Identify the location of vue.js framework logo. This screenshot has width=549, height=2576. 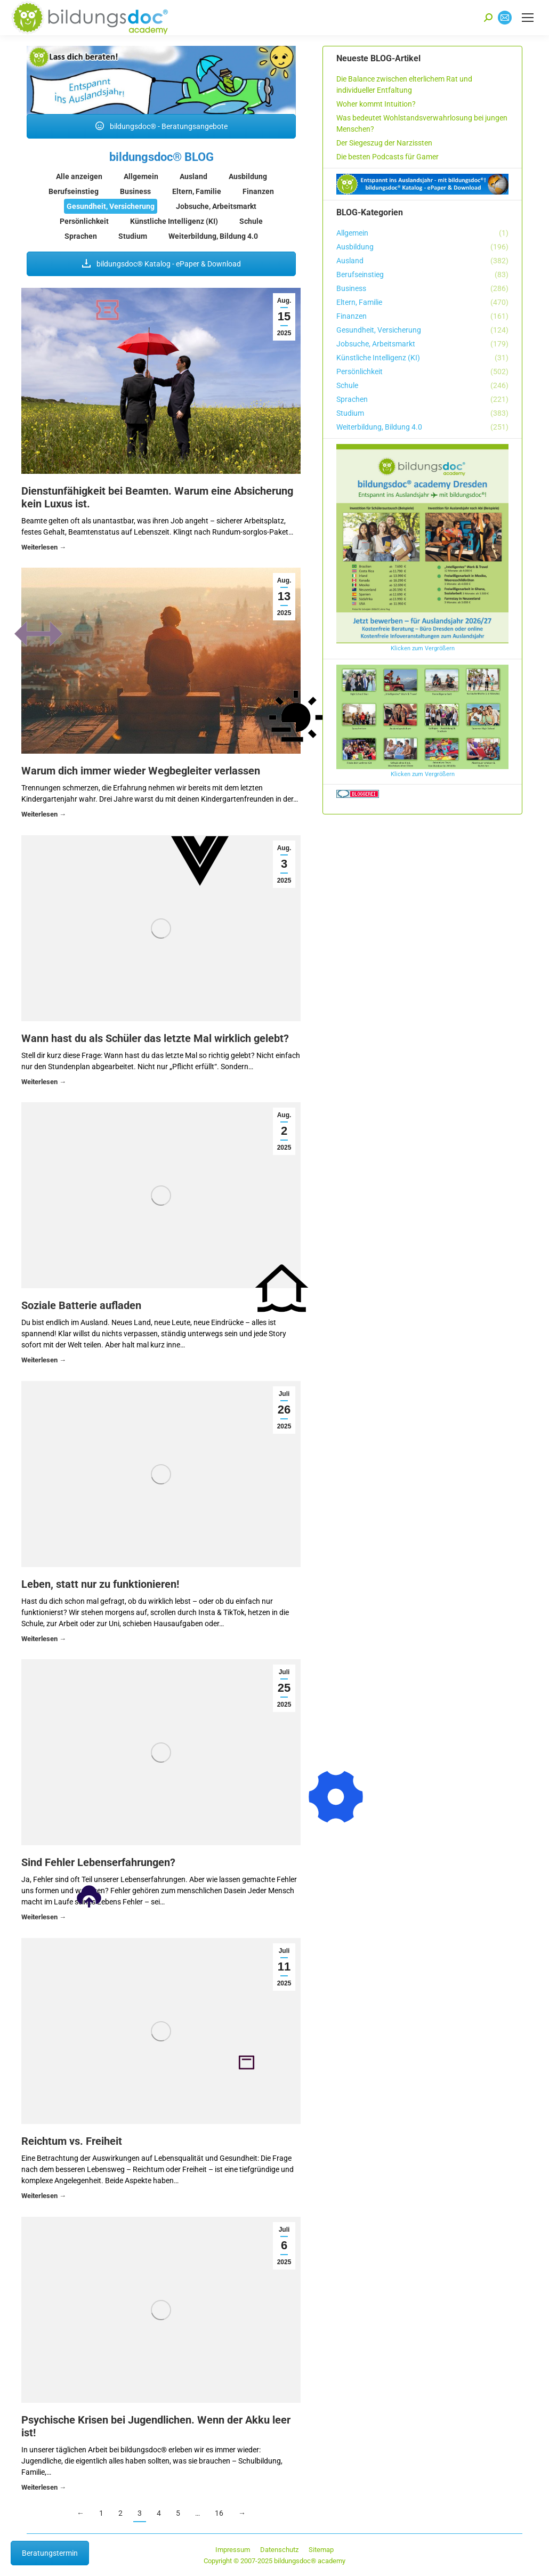
(200, 860).